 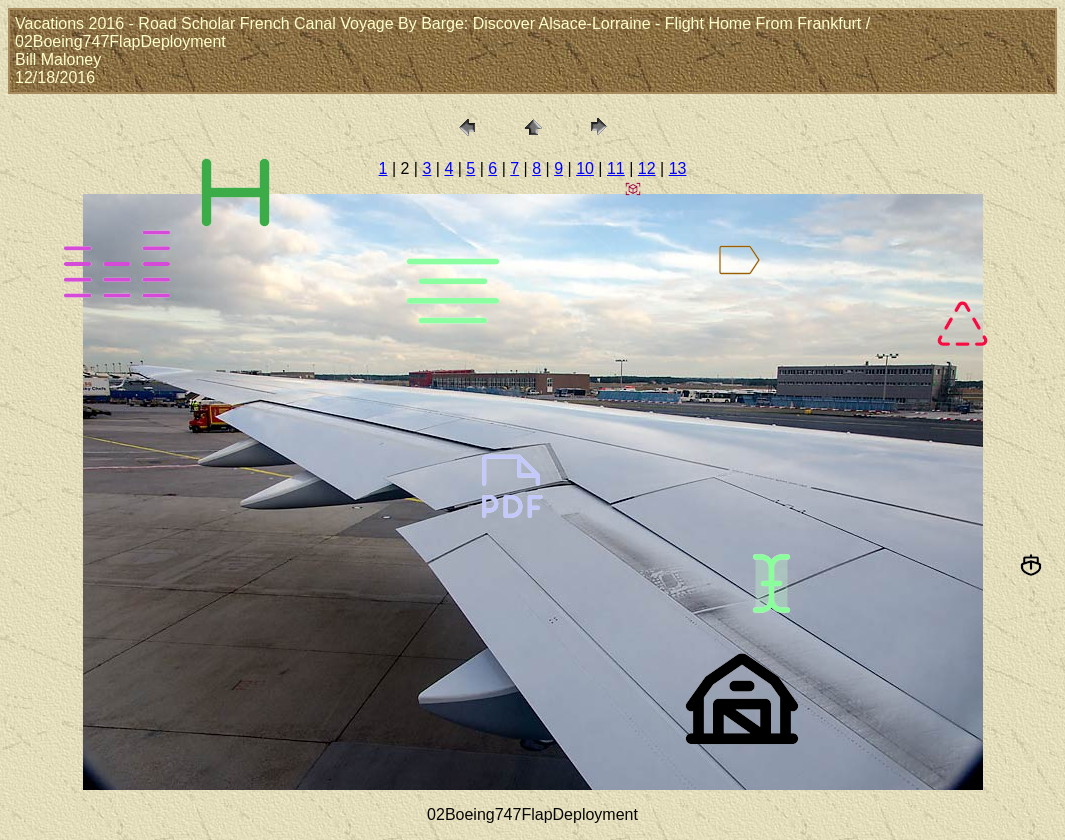 What do you see at coordinates (738, 260) in the screenshot?
I see `add a tag or label to an item` at bounding box center [738, 260].